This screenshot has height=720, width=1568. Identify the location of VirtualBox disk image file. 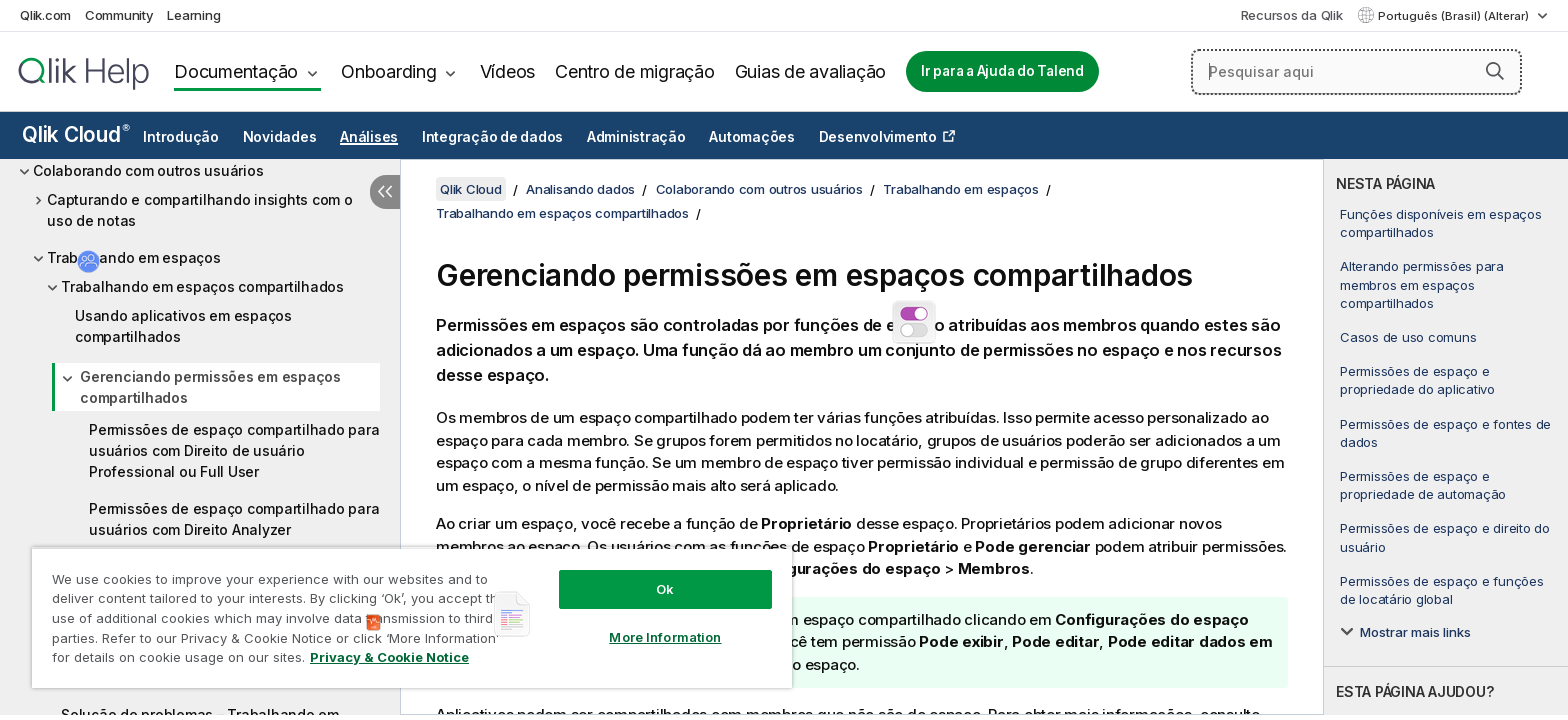
(373, 622).